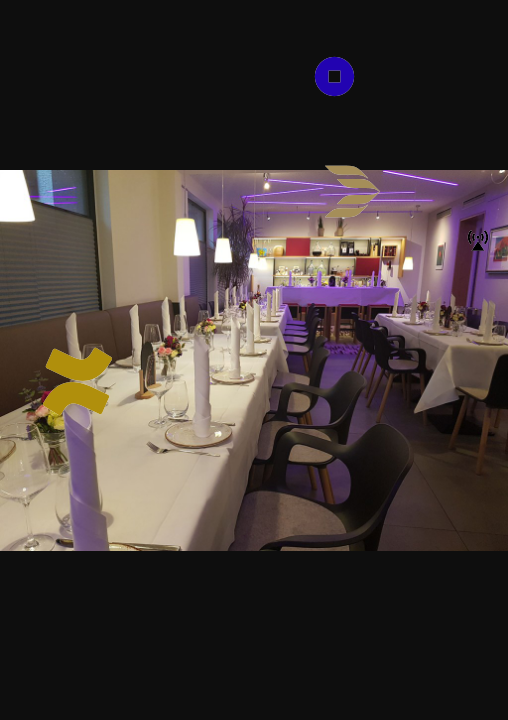  I want to click on stop media playback, so click(334, 76).